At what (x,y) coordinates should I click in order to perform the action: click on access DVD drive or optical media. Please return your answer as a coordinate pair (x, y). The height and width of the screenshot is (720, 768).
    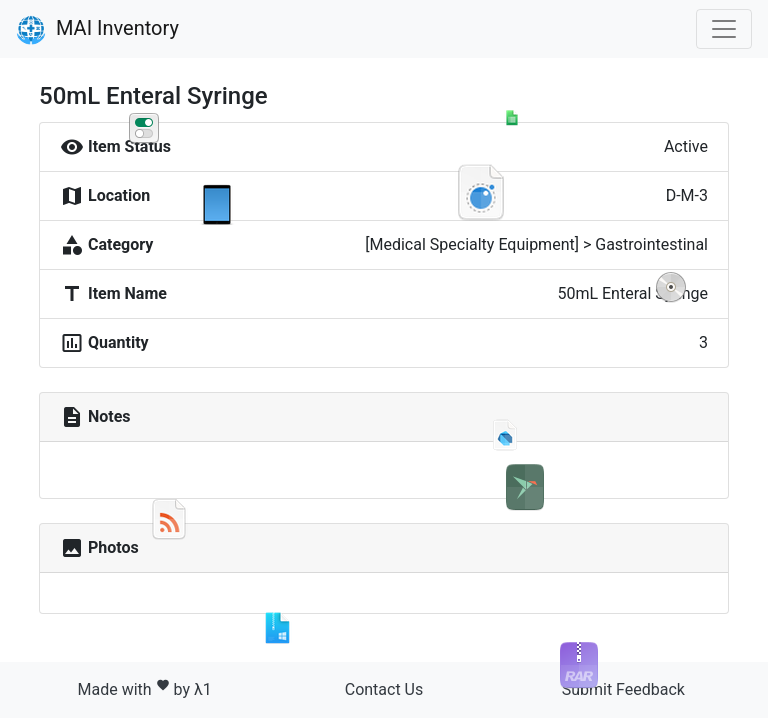
    Looking at the image, I should click on (671, 287).